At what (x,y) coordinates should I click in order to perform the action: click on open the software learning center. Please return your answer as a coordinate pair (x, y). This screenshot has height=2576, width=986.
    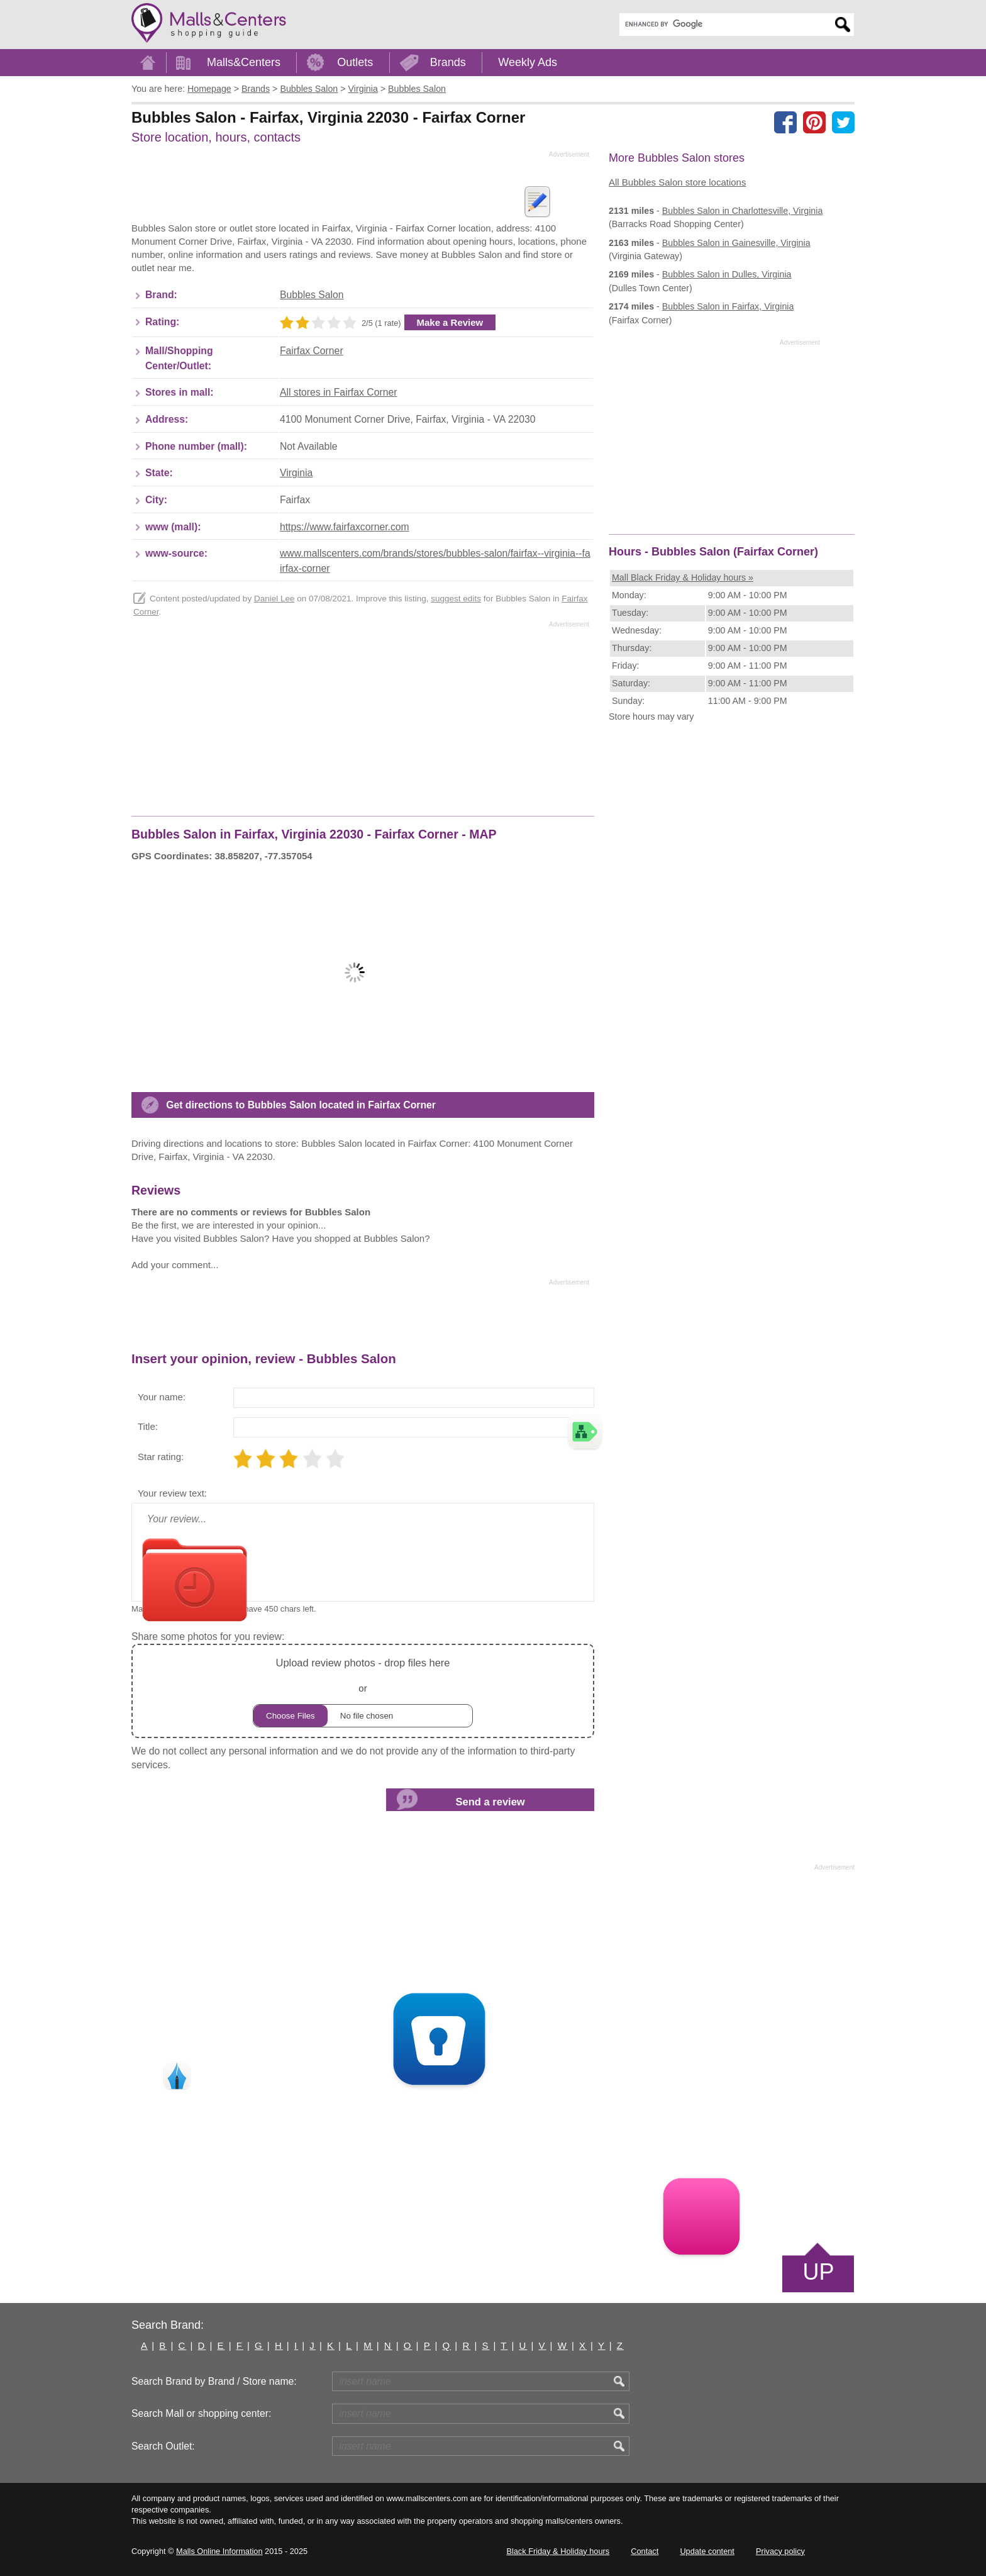
    Looking at the image, I should click on (537, 201).